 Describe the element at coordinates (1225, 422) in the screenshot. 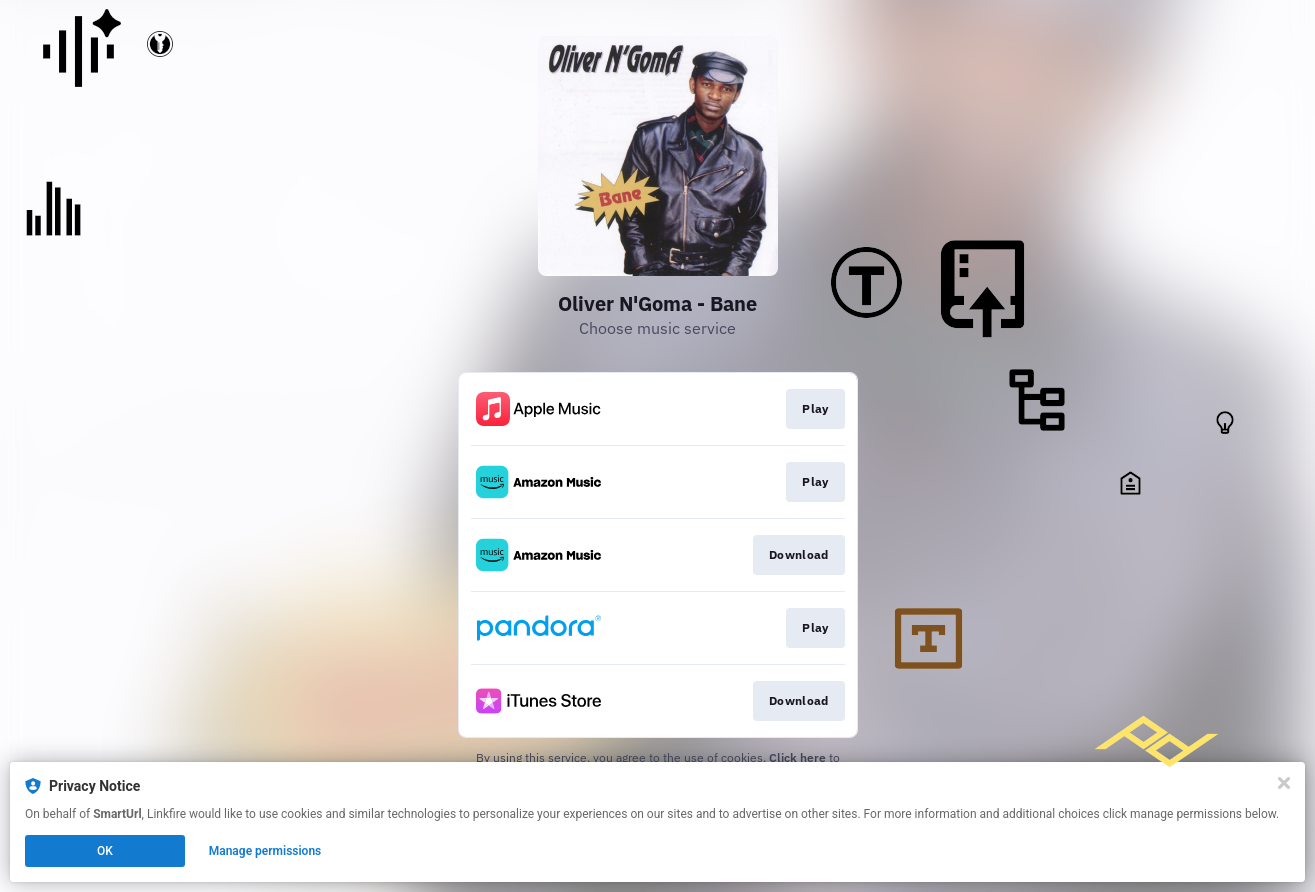

I see `view tips or helpful suggestions` at that location.